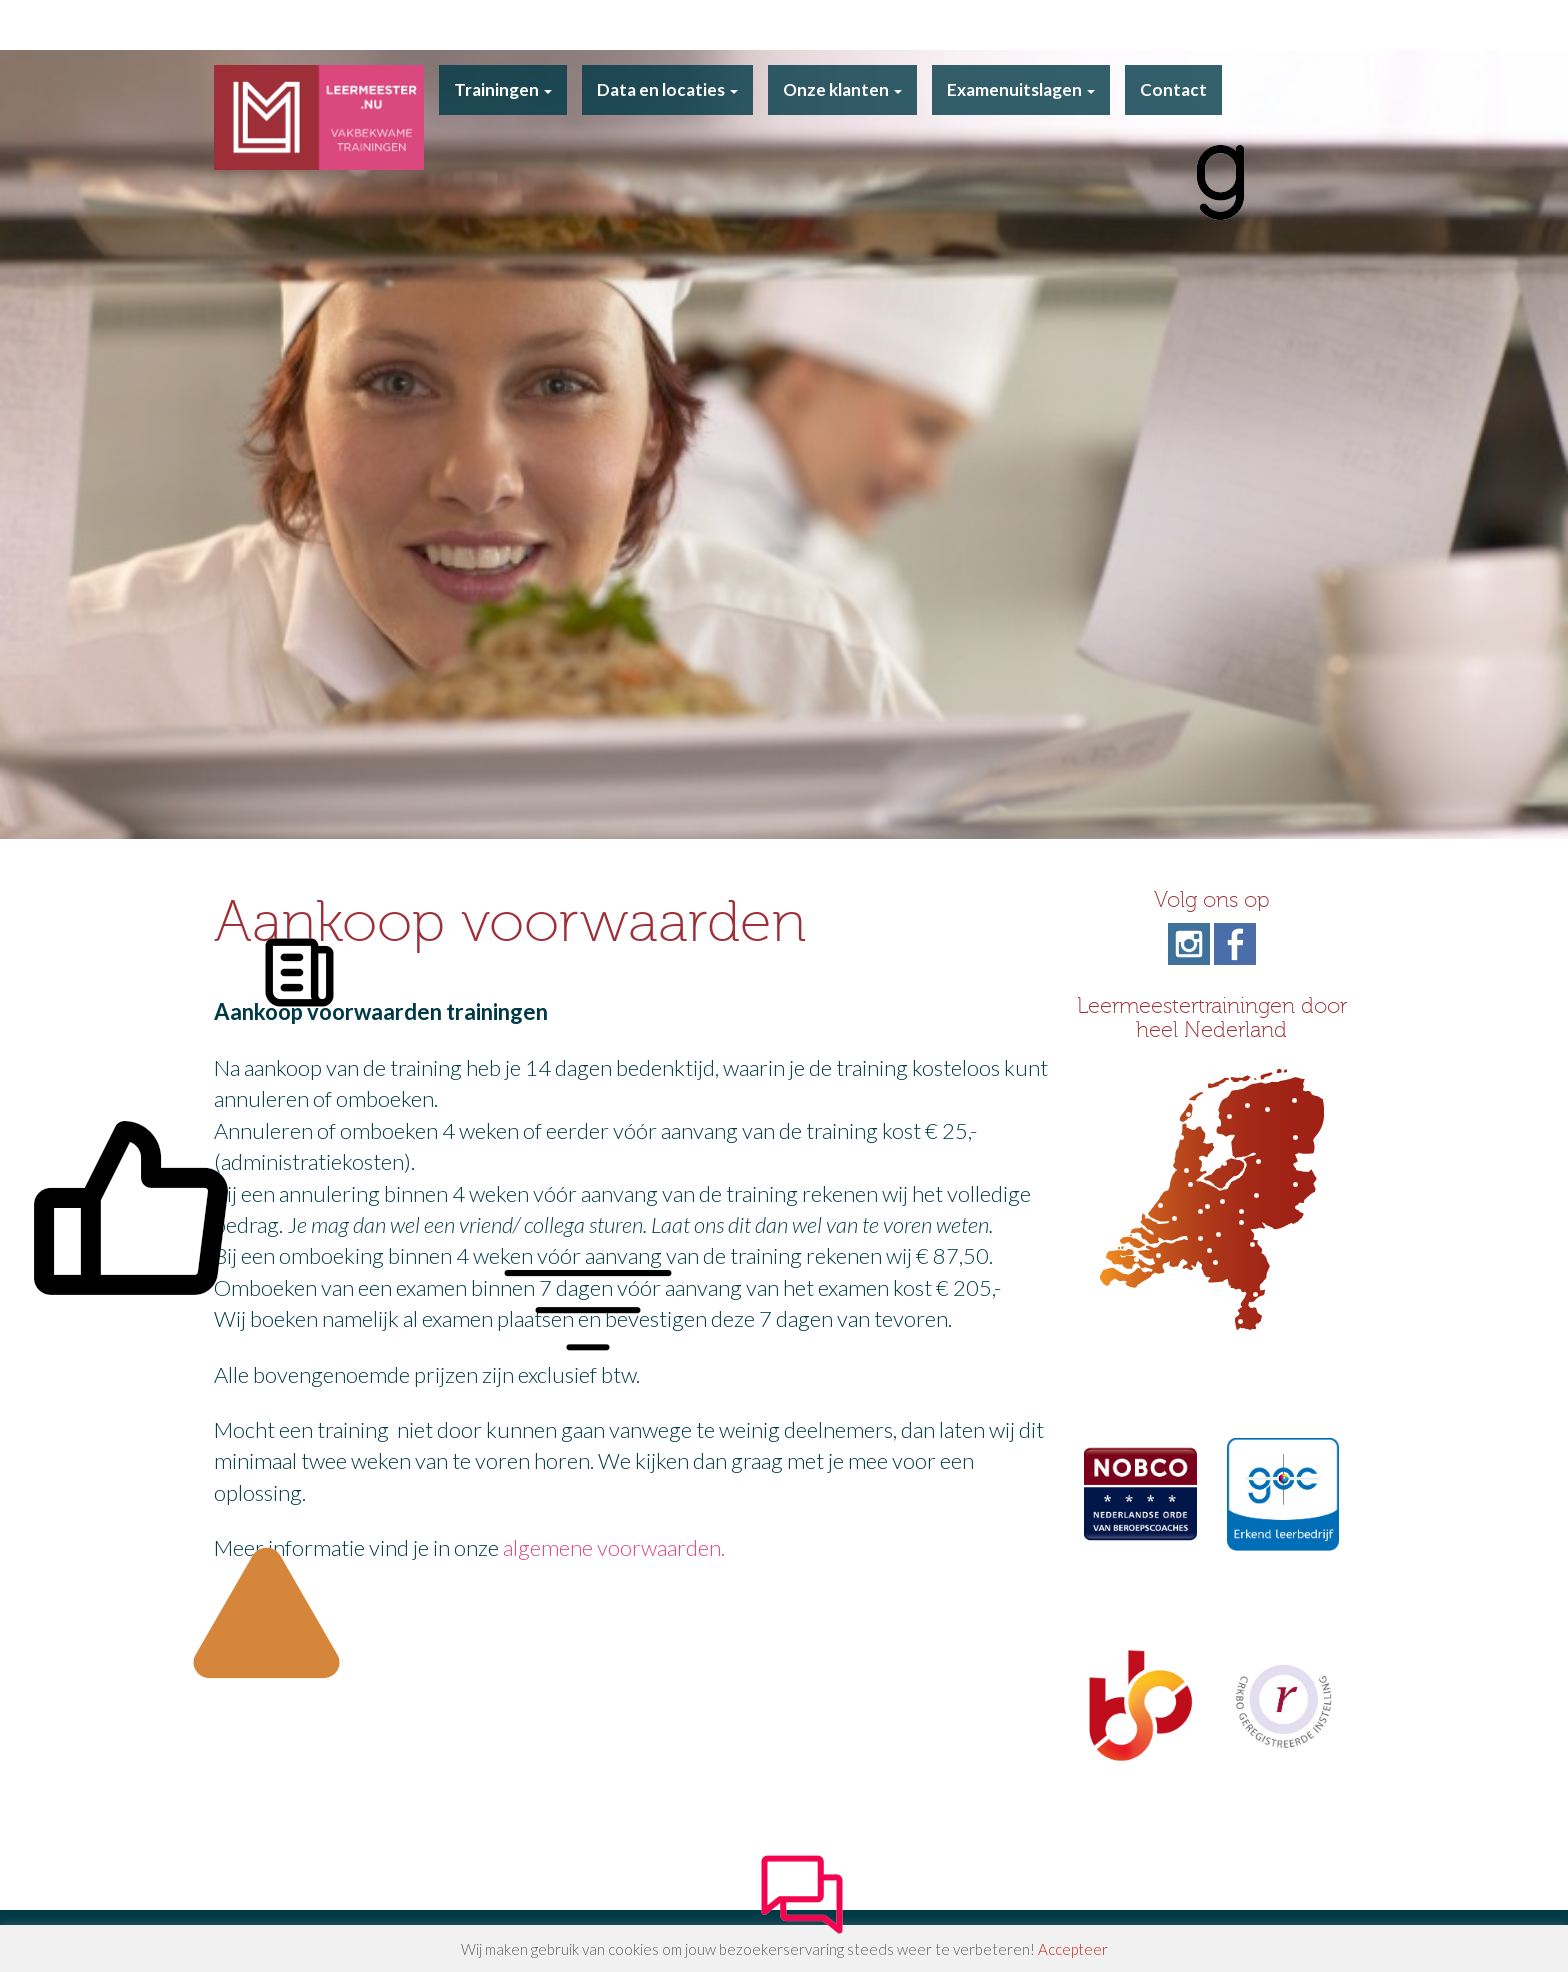  Describe the element at coordinates (1220, 182) in the screenshot. I see `open the Goodreads app` at that location.